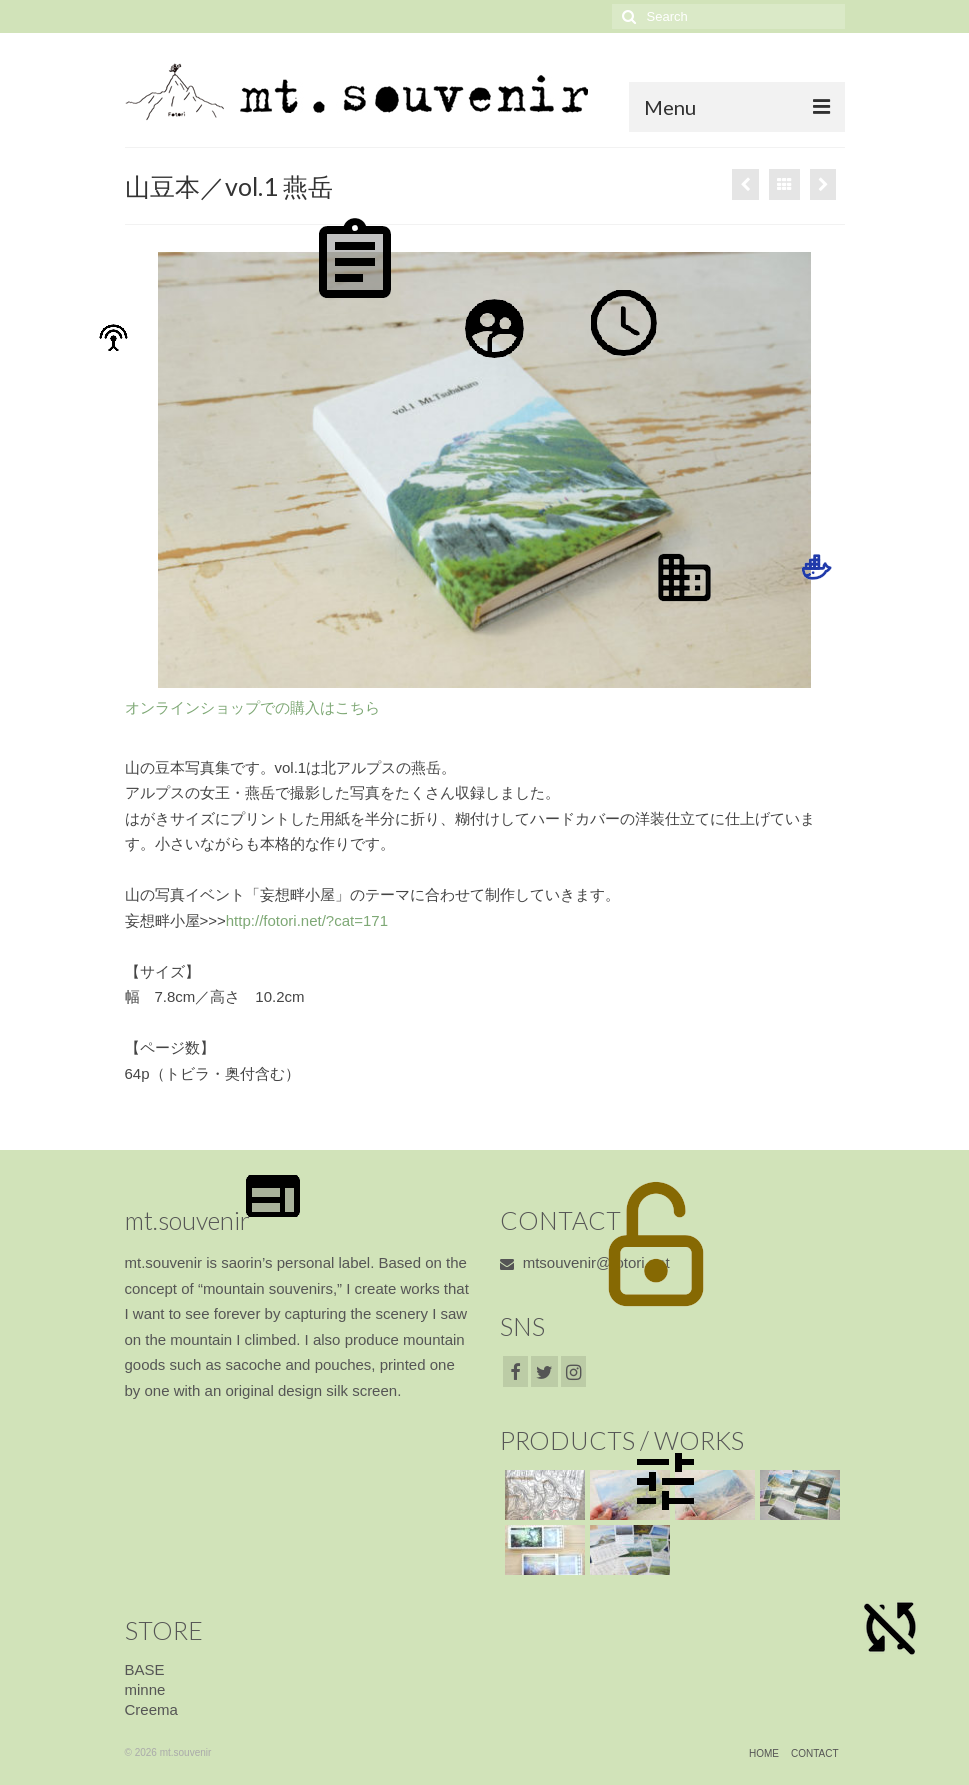 Image resolution: width=969 pixels, height=1785 pixels. What do you see at coordinates (273, 1196) in the screenshot?
I see `open web browser` at bounding box center [273, 1196].